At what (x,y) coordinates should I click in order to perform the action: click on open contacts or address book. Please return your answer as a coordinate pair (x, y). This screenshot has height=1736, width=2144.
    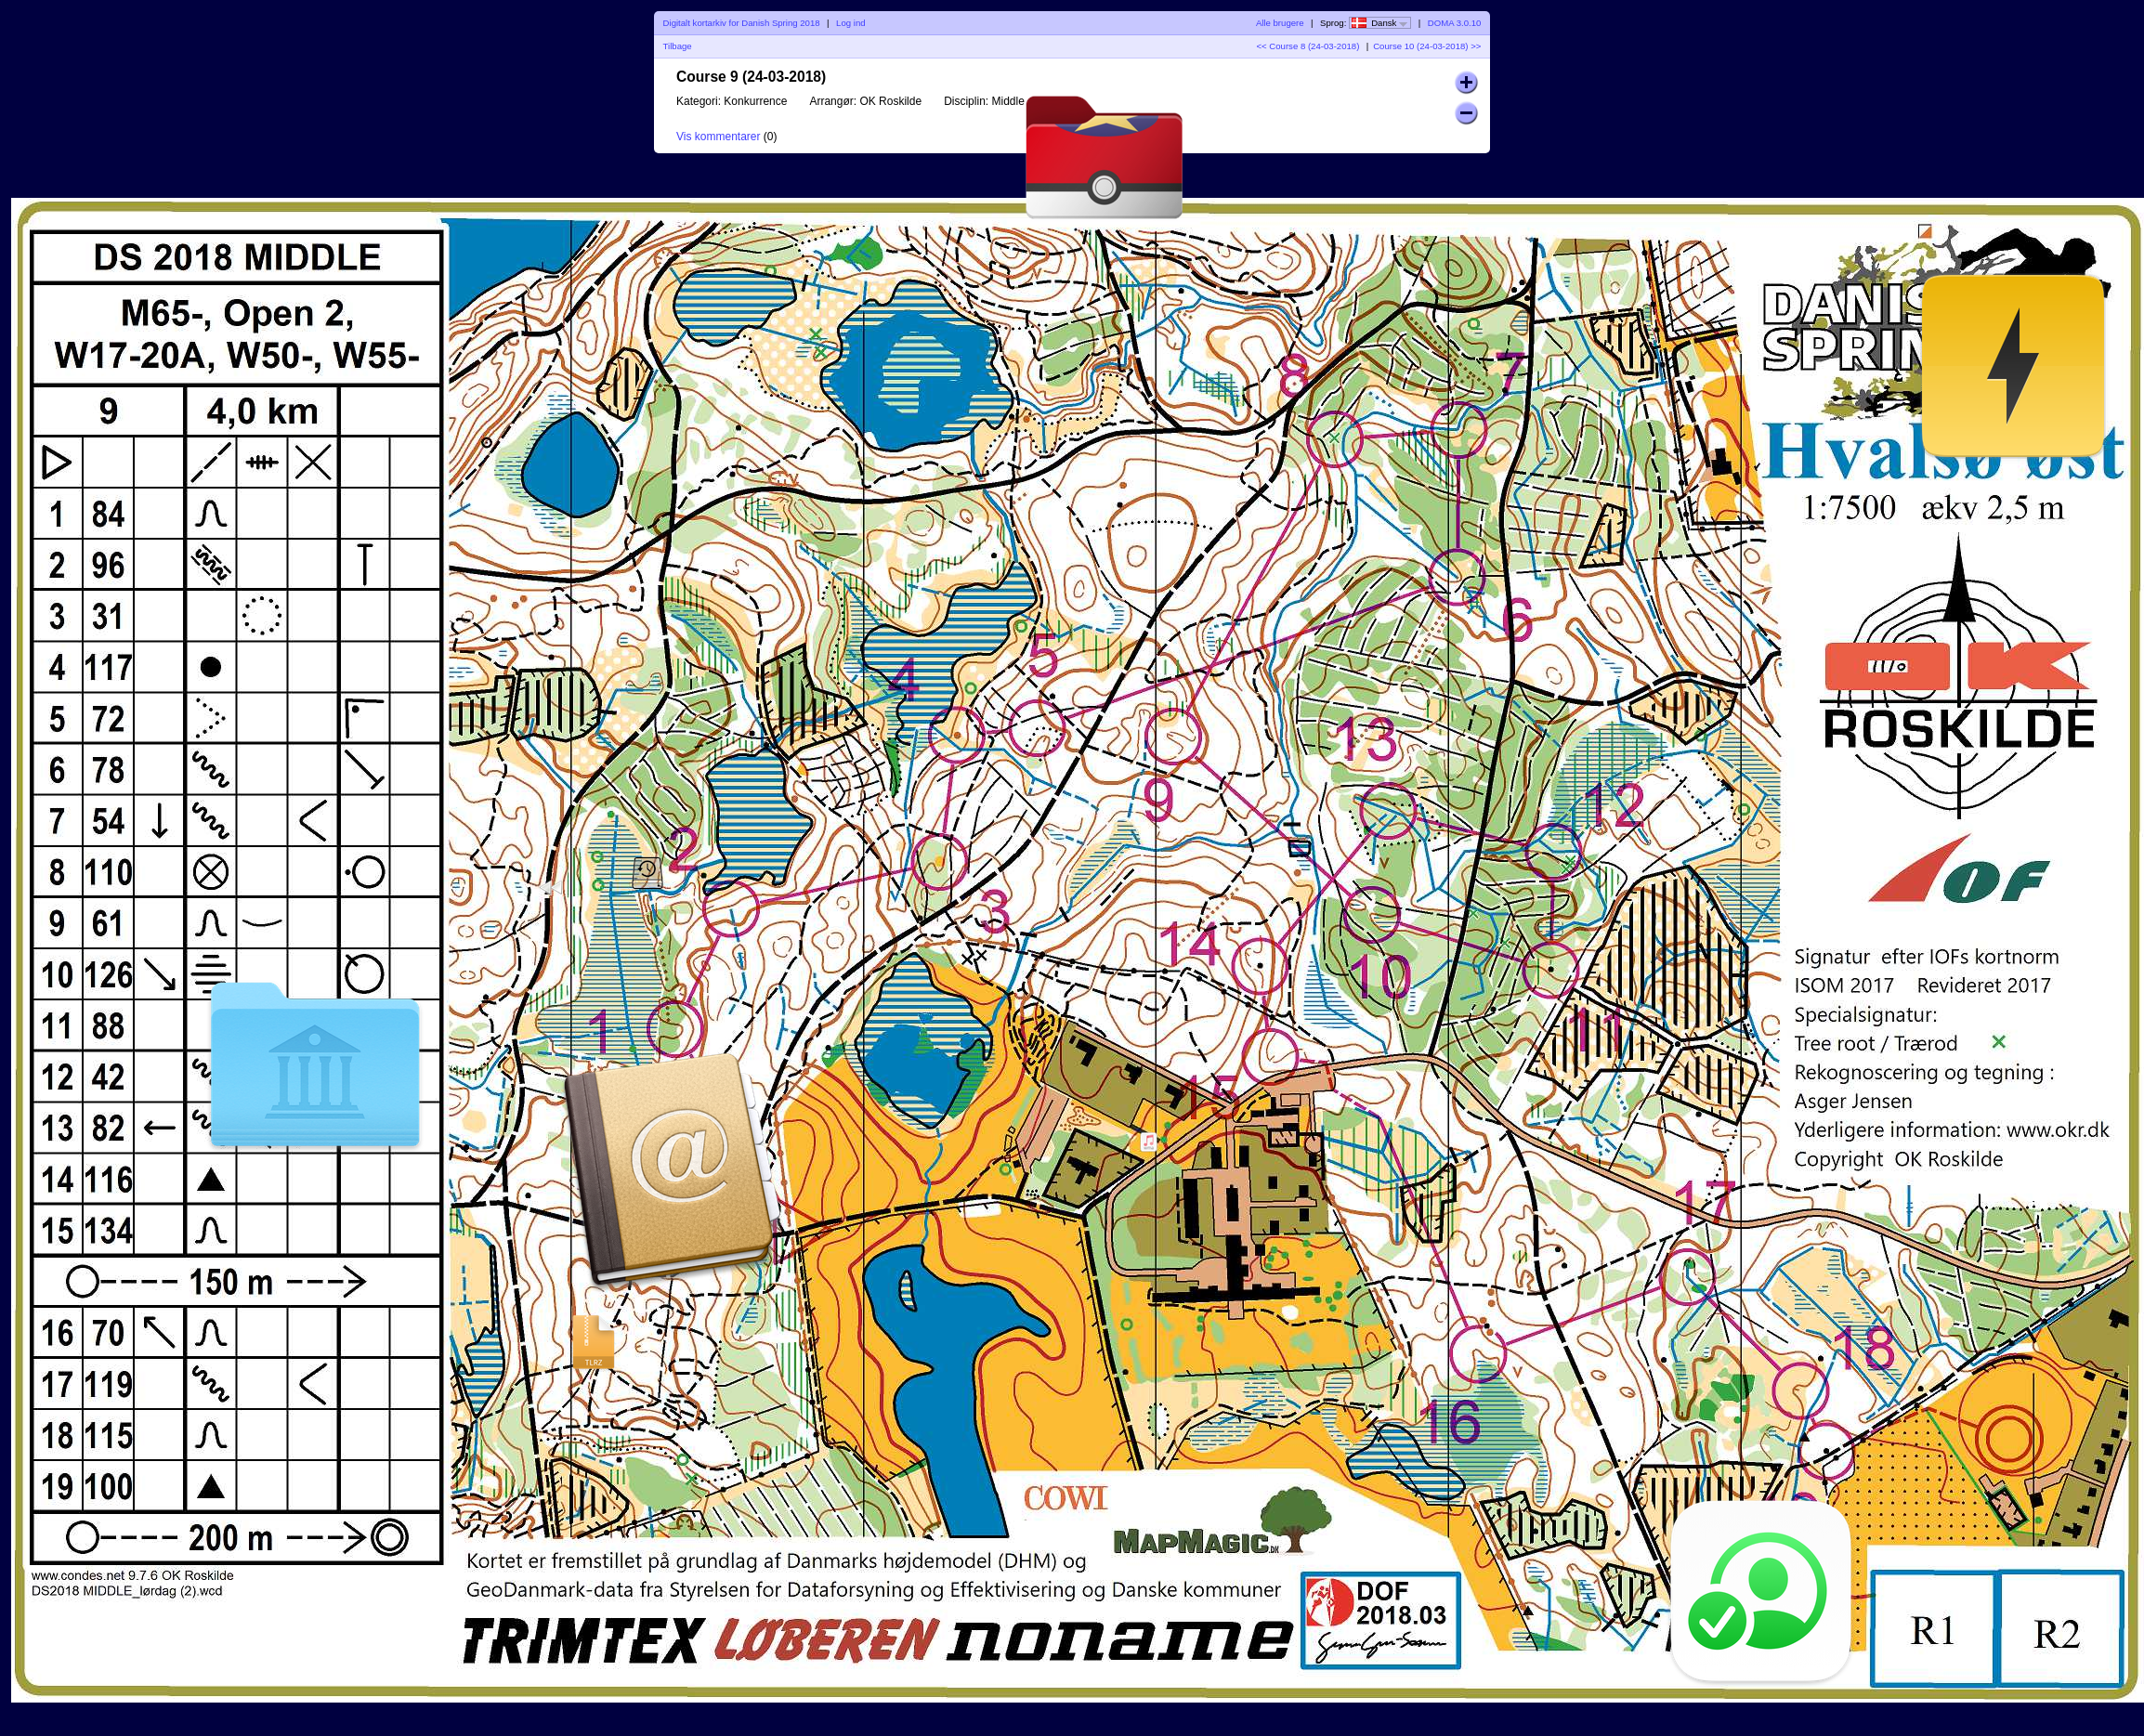
    Looking at the image, I should click on (672, 1171).